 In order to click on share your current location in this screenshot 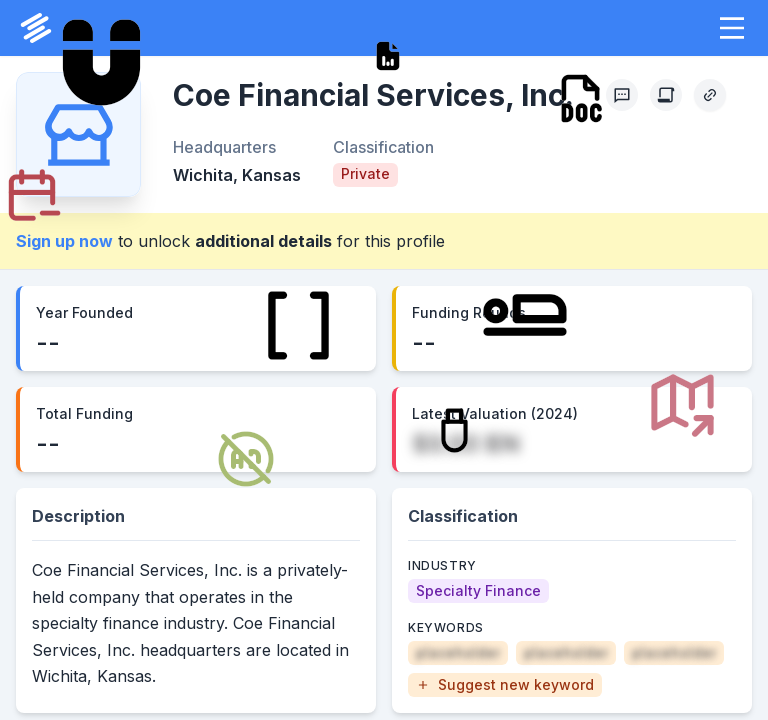, I will do `click(682, 402)`.